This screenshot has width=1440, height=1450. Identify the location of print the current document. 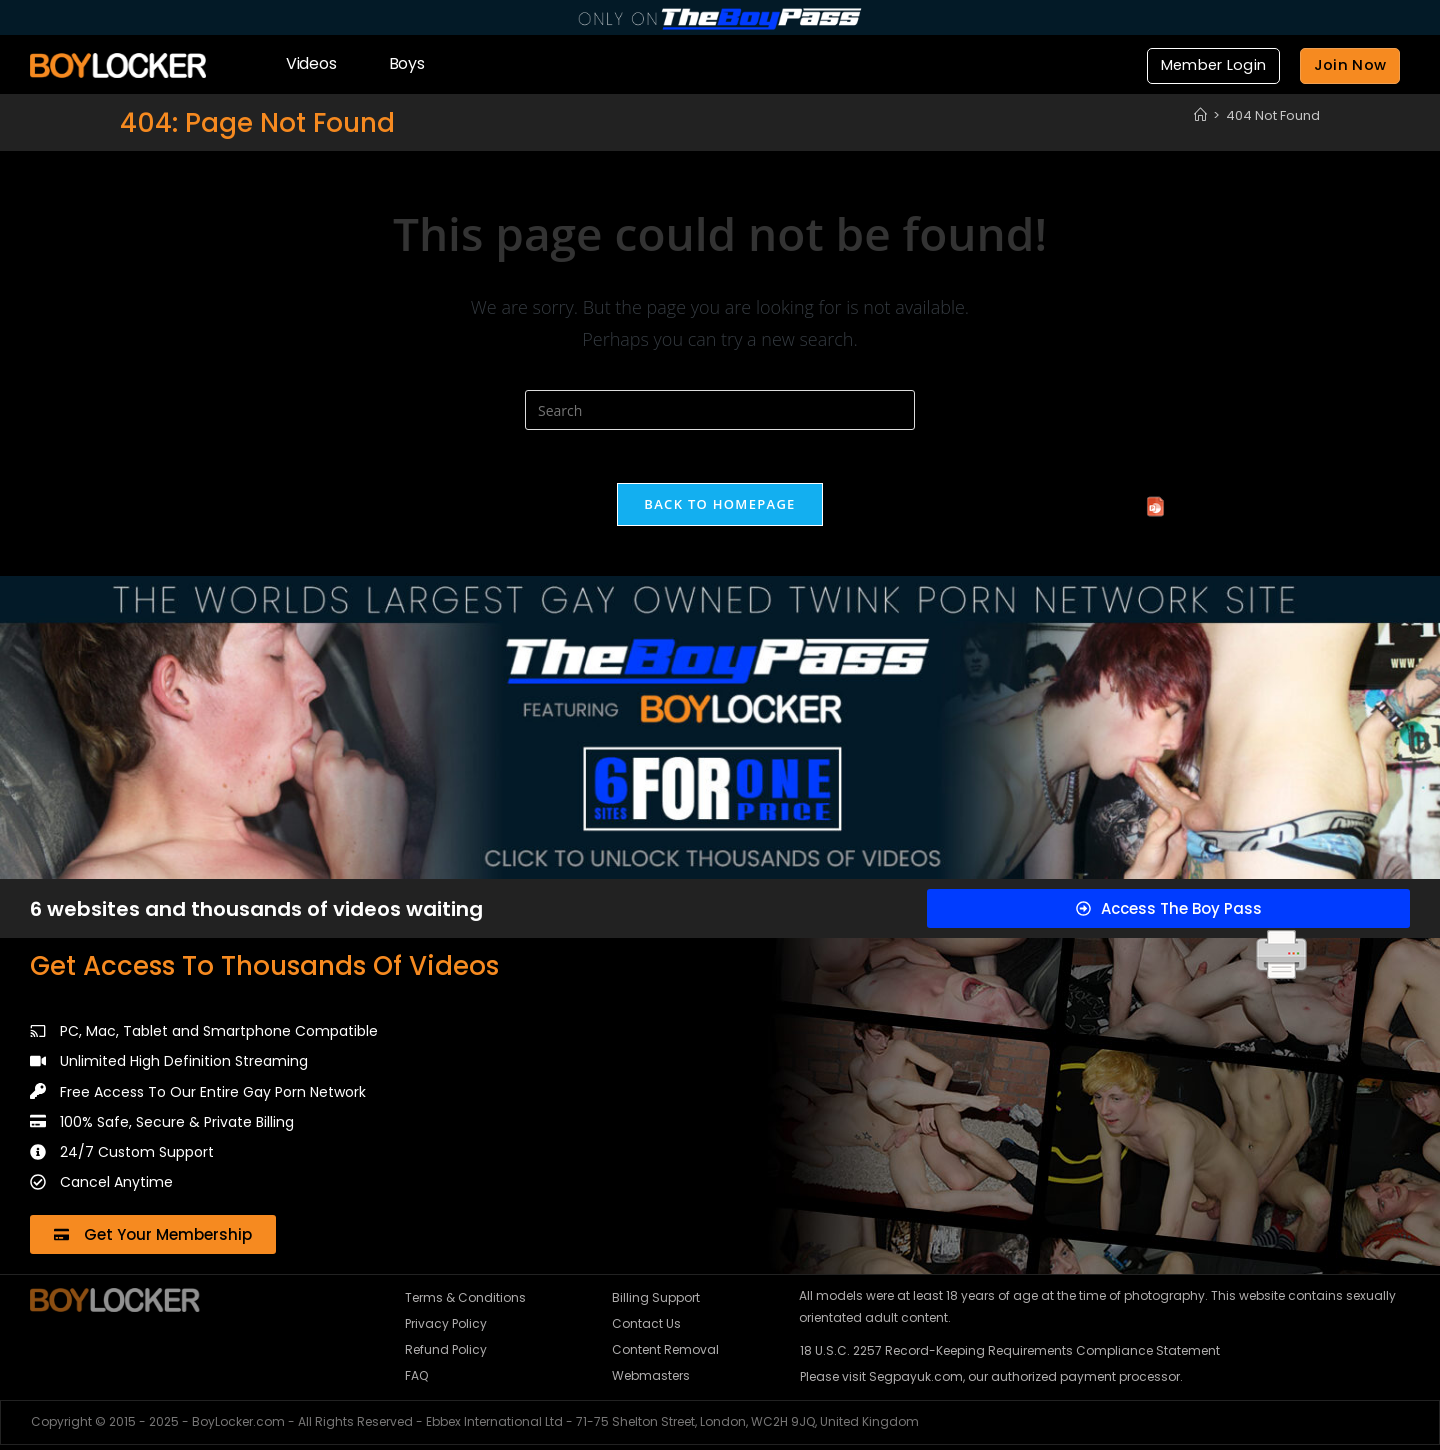
(1281, 954).